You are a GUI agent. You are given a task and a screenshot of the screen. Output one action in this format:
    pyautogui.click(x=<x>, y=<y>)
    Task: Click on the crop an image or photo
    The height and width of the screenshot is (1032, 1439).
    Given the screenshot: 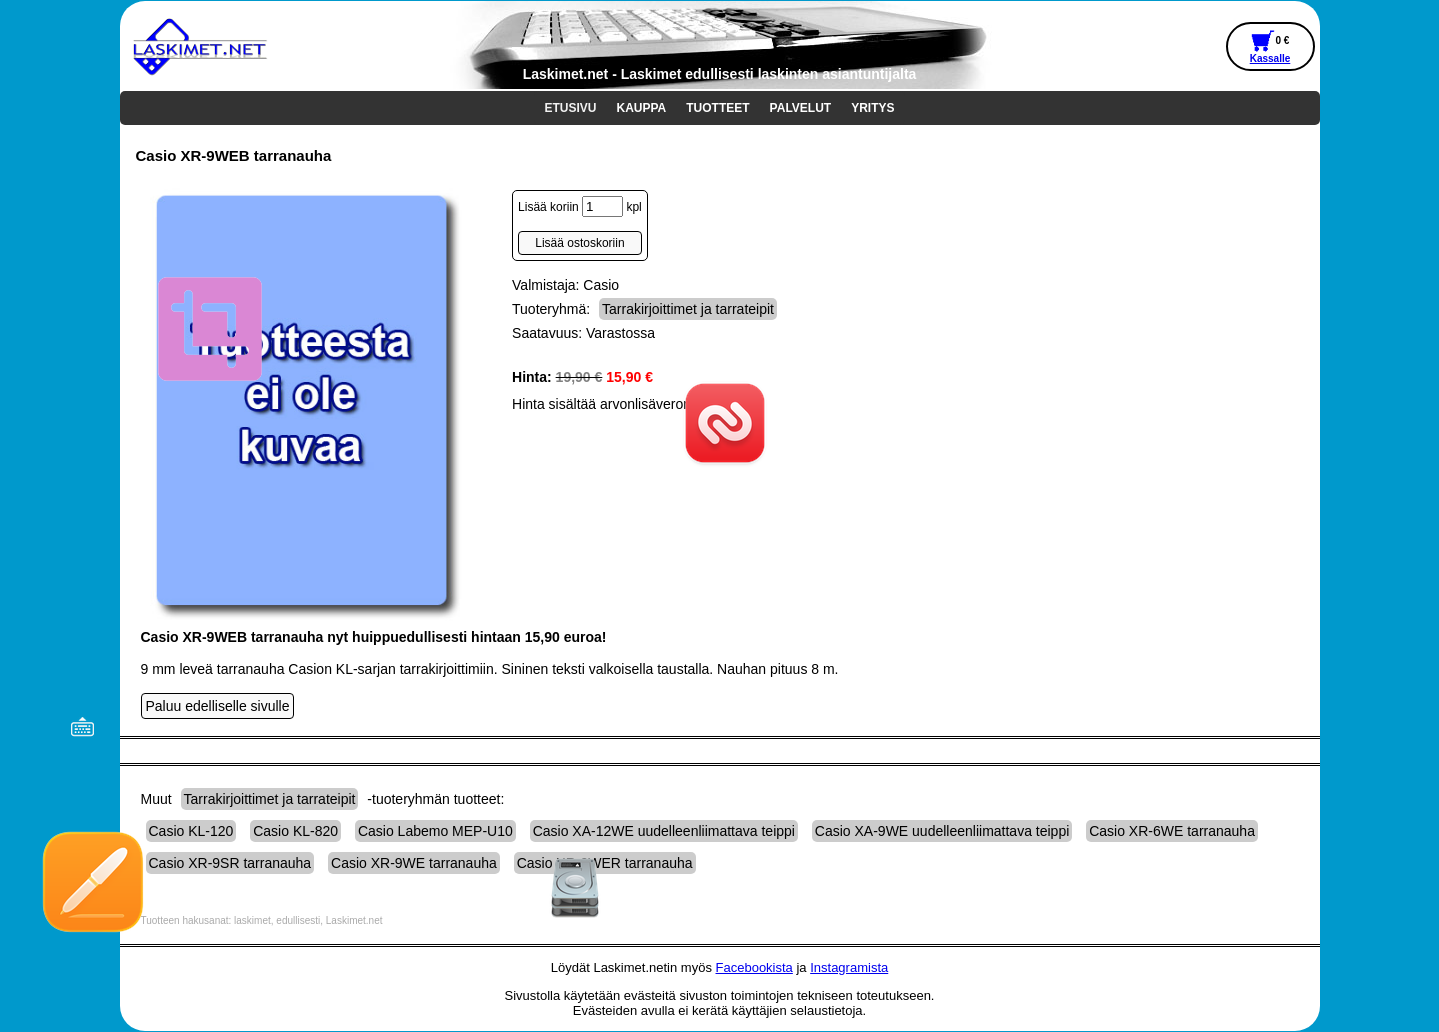 What is the action you would take?
    pyautogui.click(x=210, y=329)
    